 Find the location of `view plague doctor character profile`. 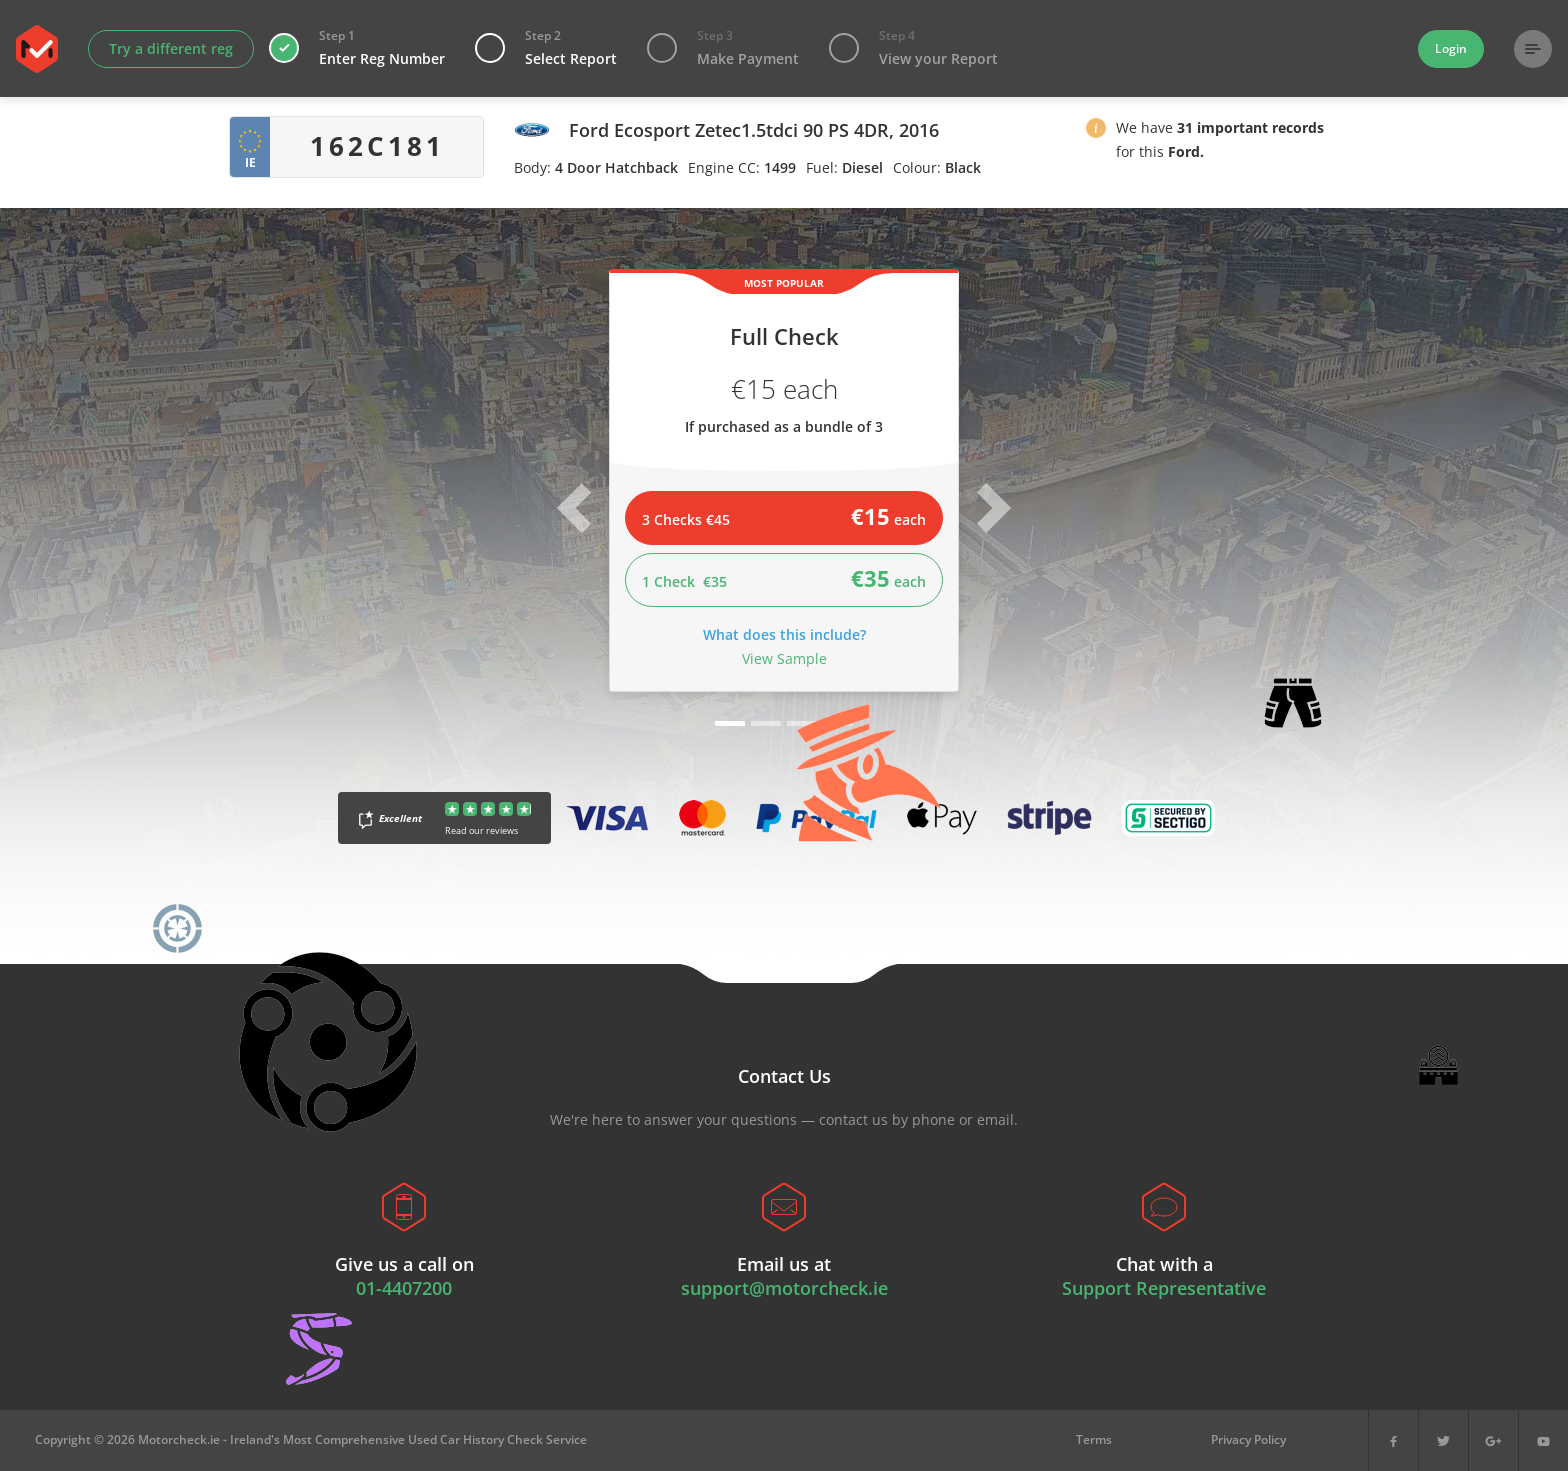

view plague doctor character profile is located at coordinates (868, 771).